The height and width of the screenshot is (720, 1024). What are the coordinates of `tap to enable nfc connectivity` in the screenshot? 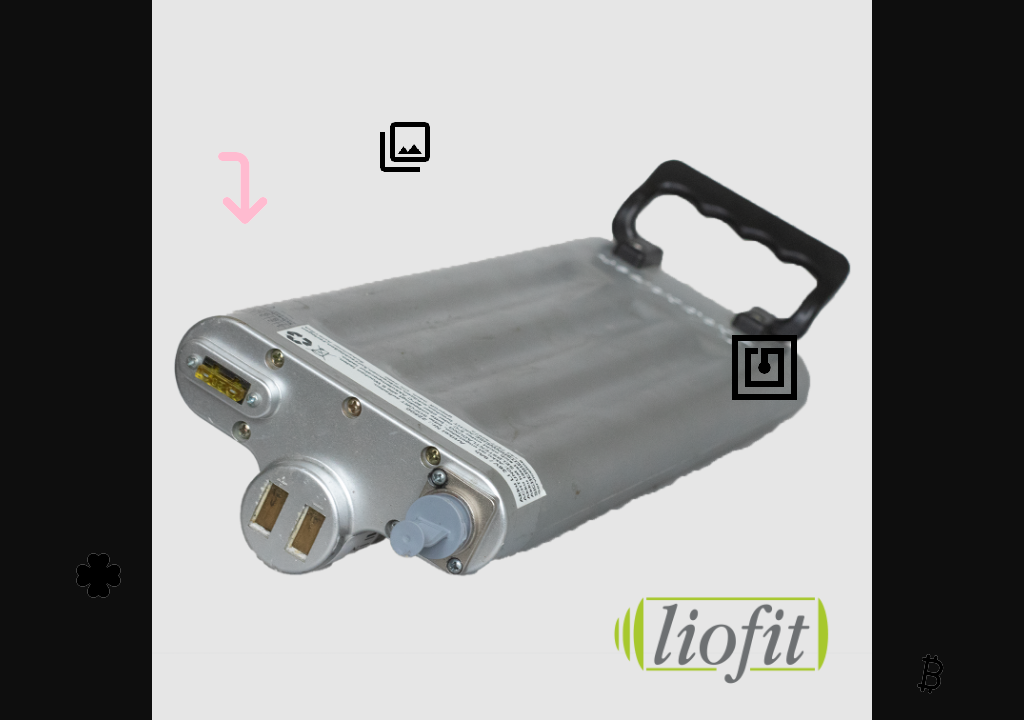 It's located at (764, 367).